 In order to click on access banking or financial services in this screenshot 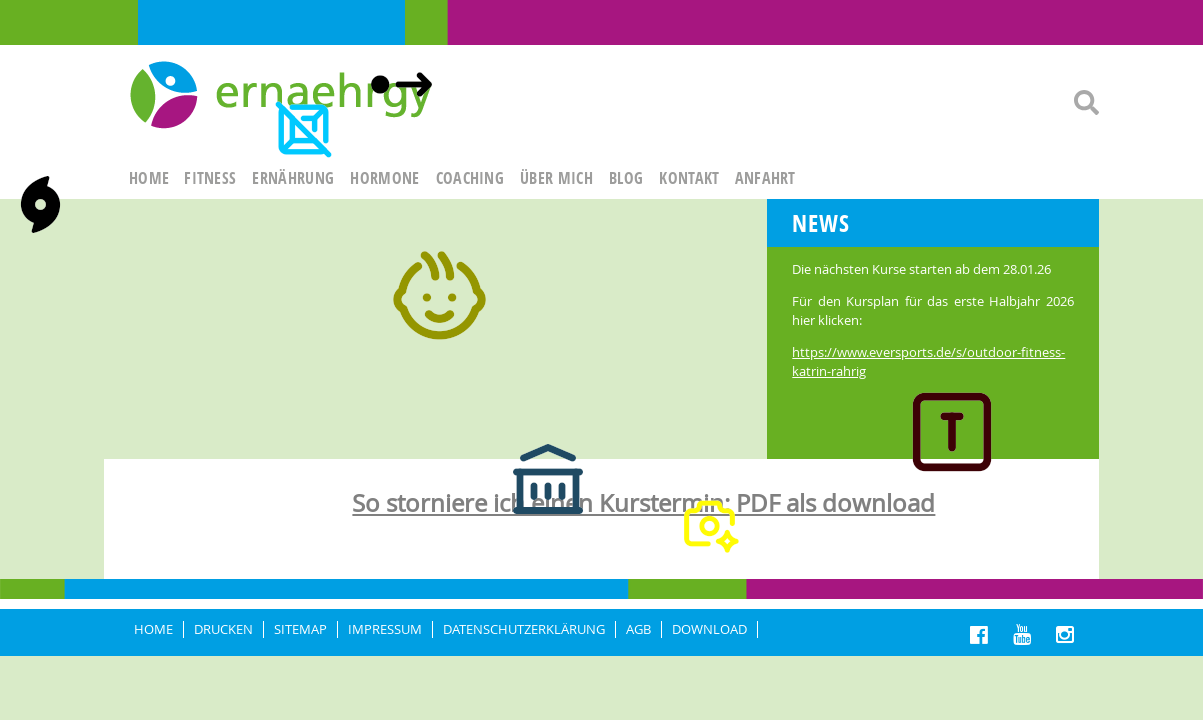, I will do `click(548, 479)`.